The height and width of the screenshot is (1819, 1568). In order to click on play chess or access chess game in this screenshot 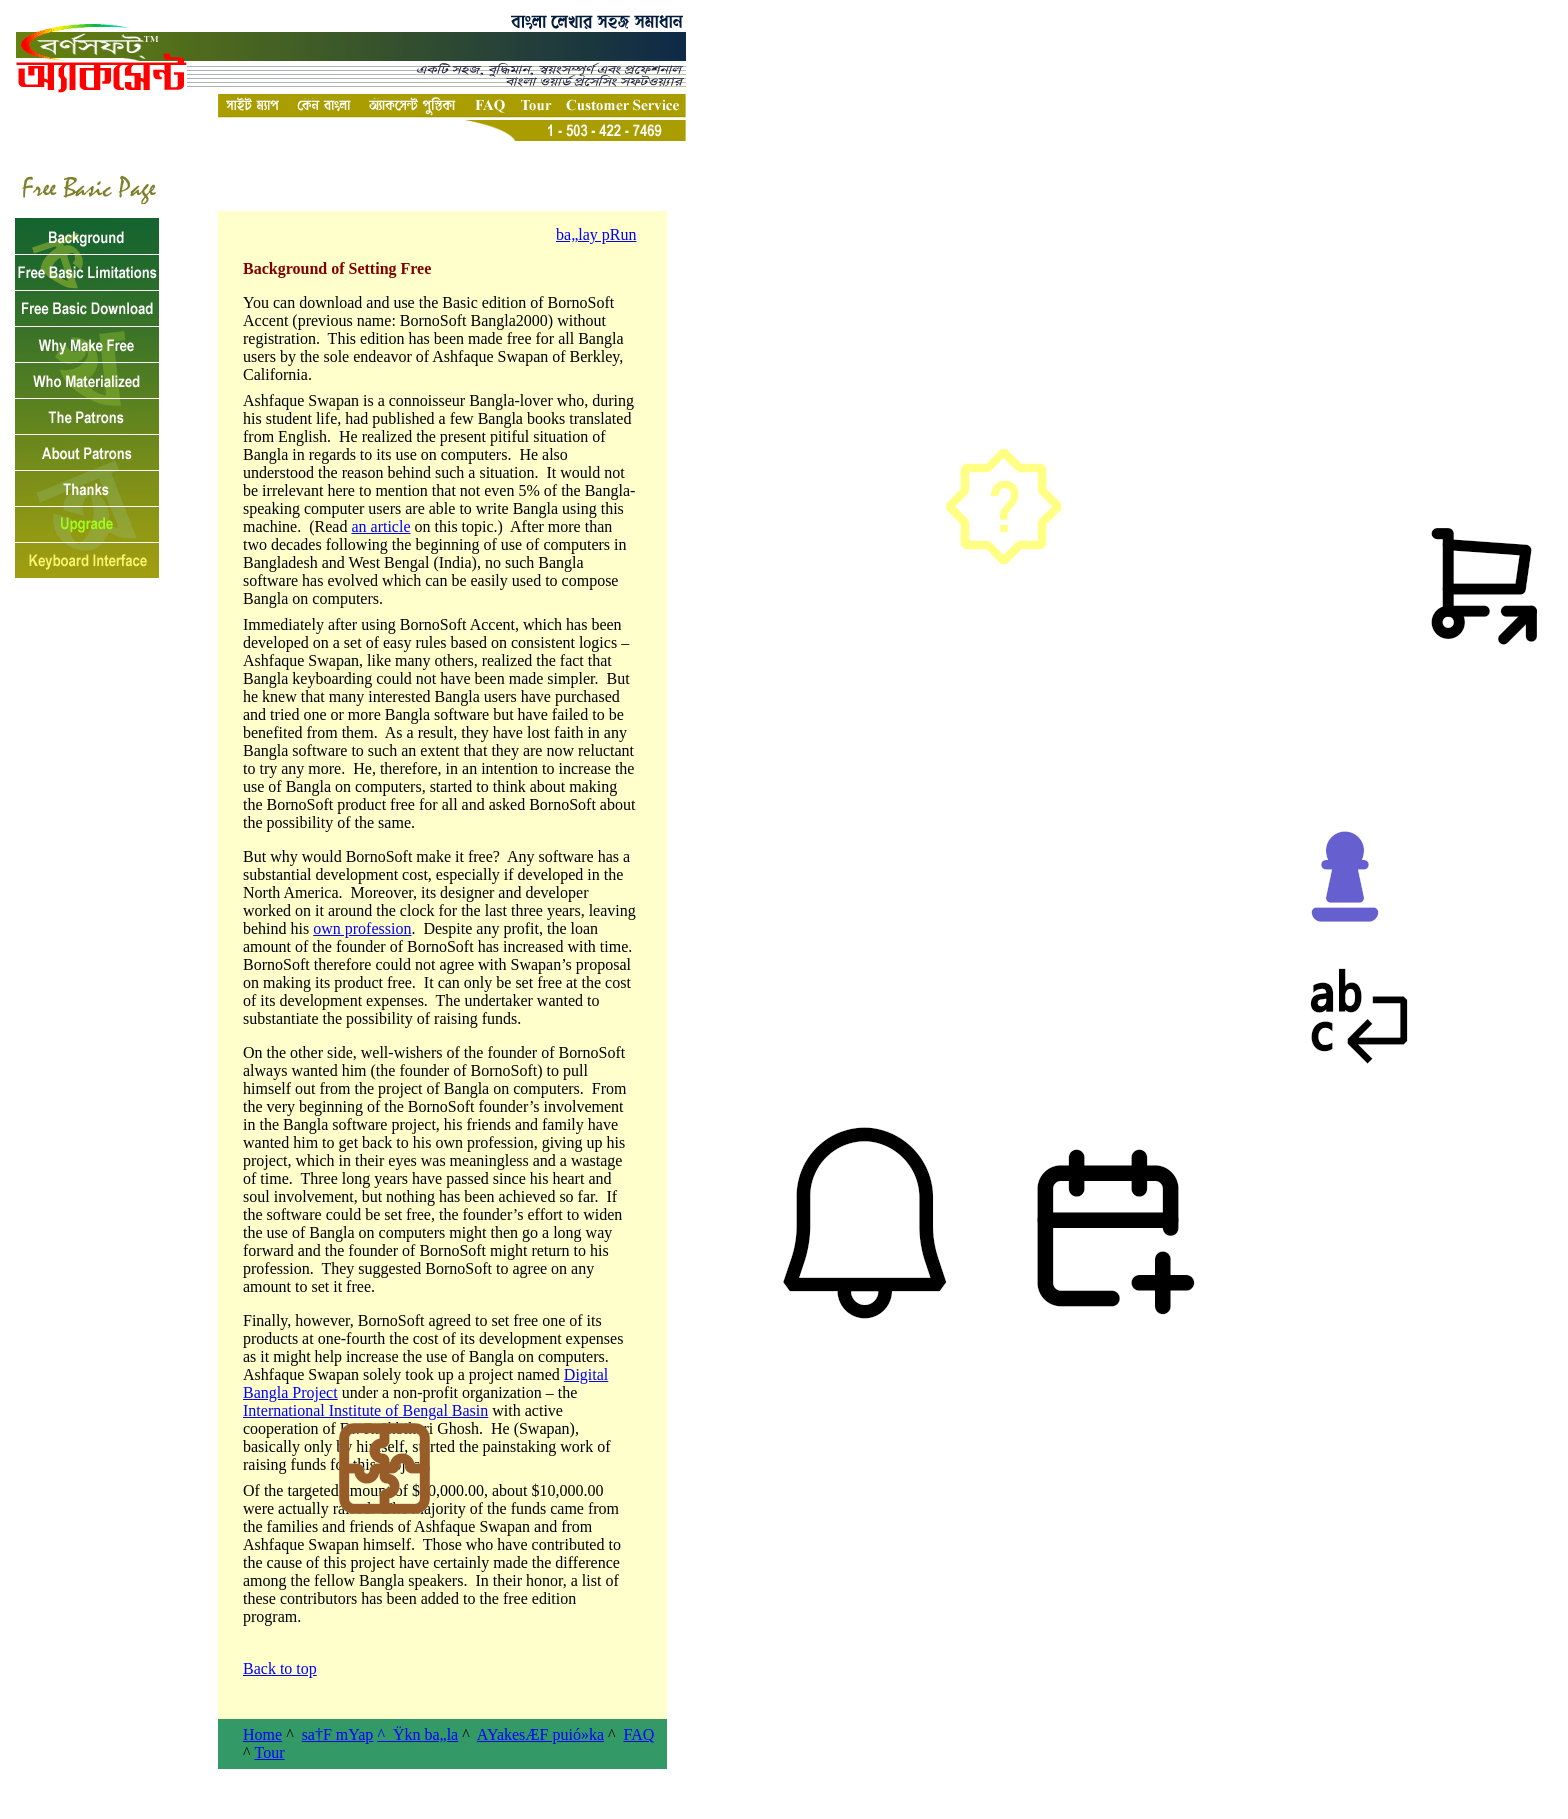, I will do `click(1345, 879)`.